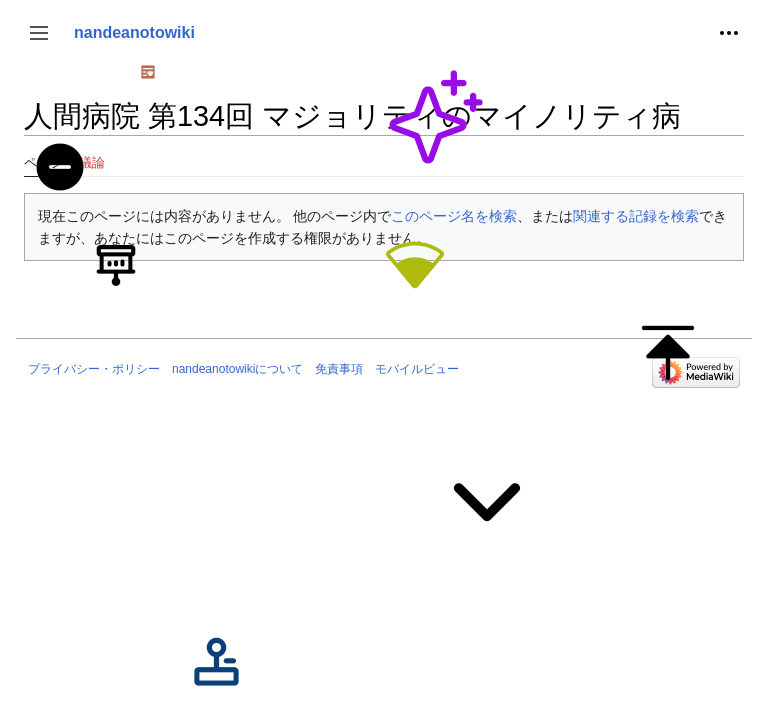 The width and height of the screenshot is (768, 720). I want to click on view your favorites list, so click(148, 72).